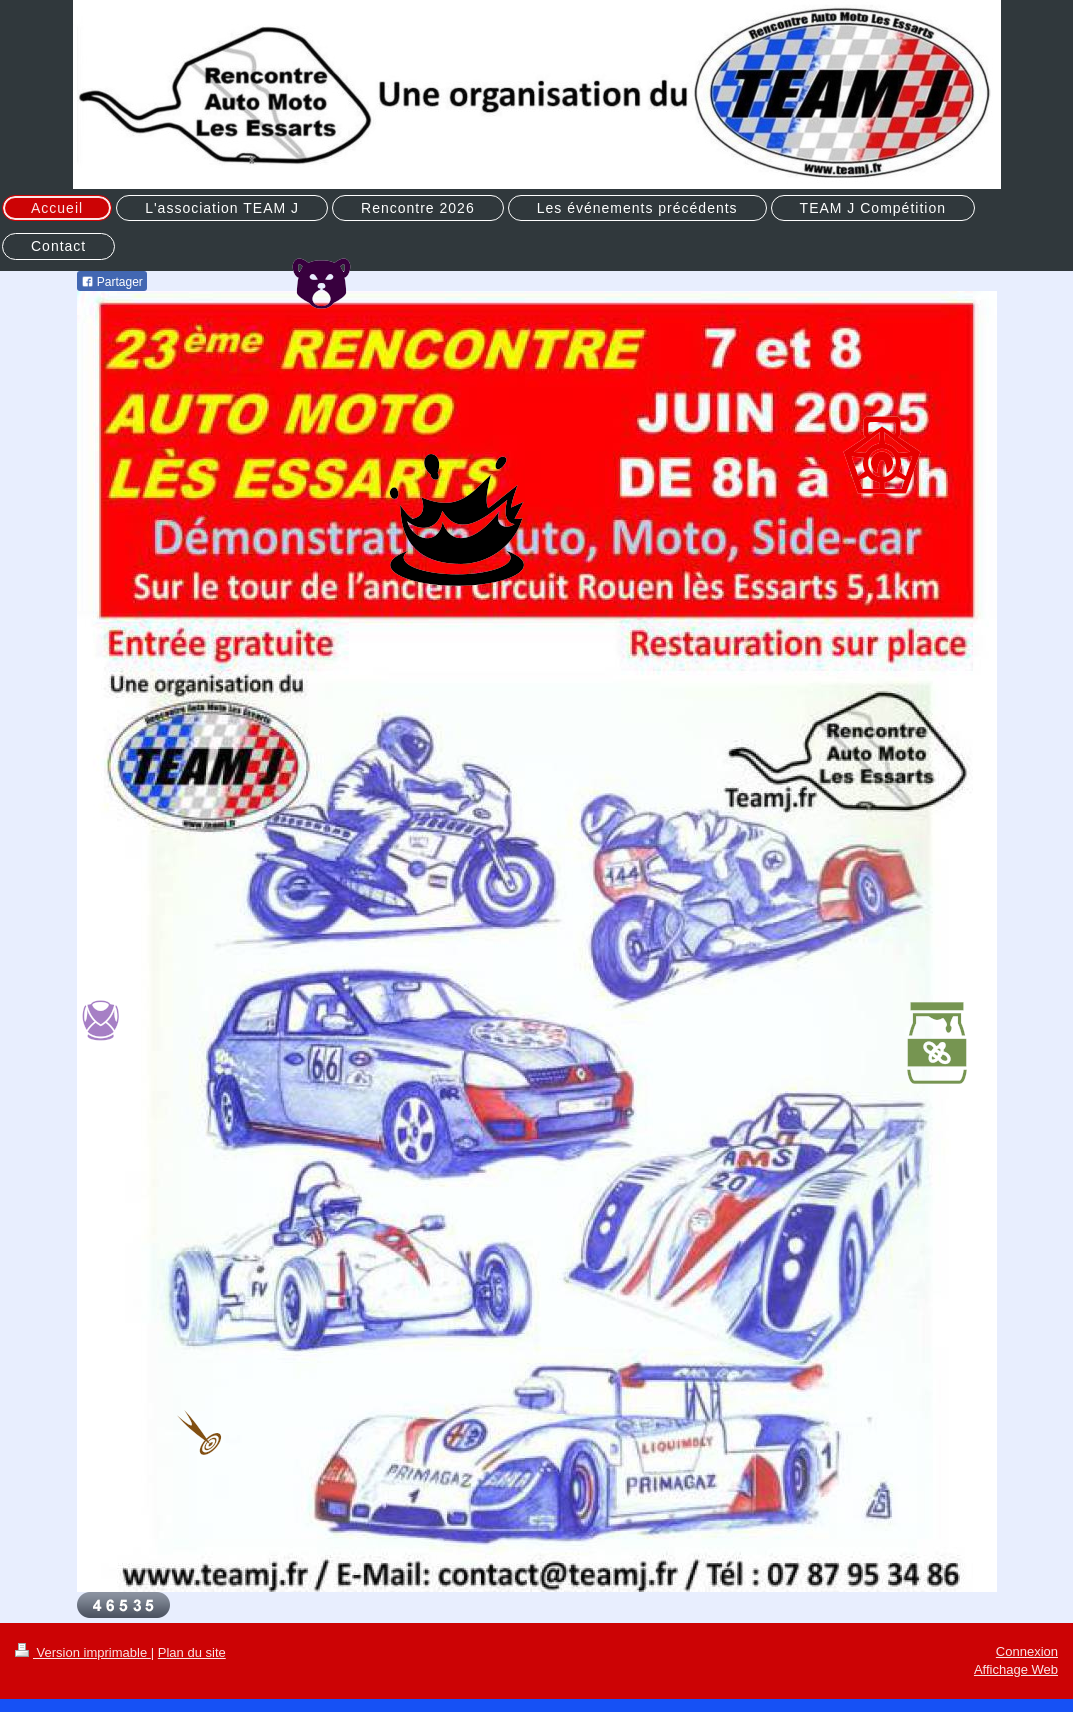 The image size is (1073, 1712). What do you see at coordinates (882, 455) in the screenshot?
I see `a lantern or light source item in a game inventory` at bounding box center [882, 455].